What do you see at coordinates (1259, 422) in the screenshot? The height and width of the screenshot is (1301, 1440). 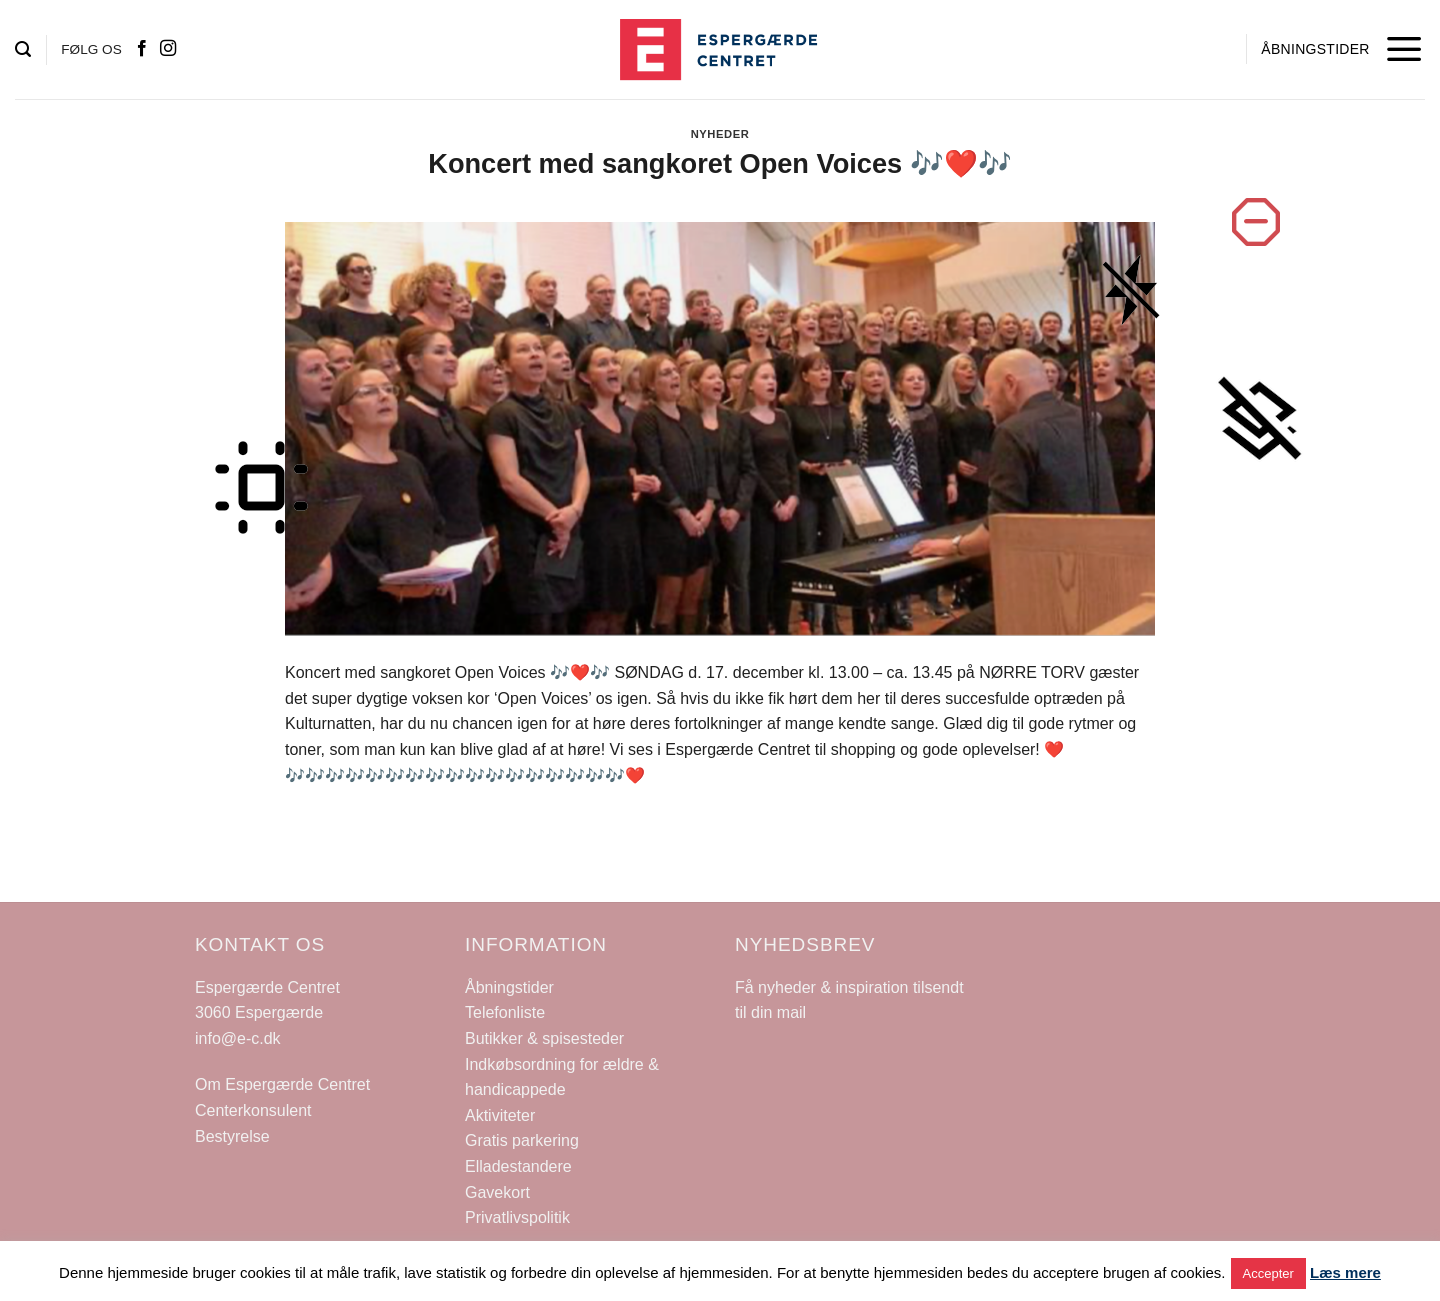 I see `clear all map layers` at bounding box center [1259, 422].